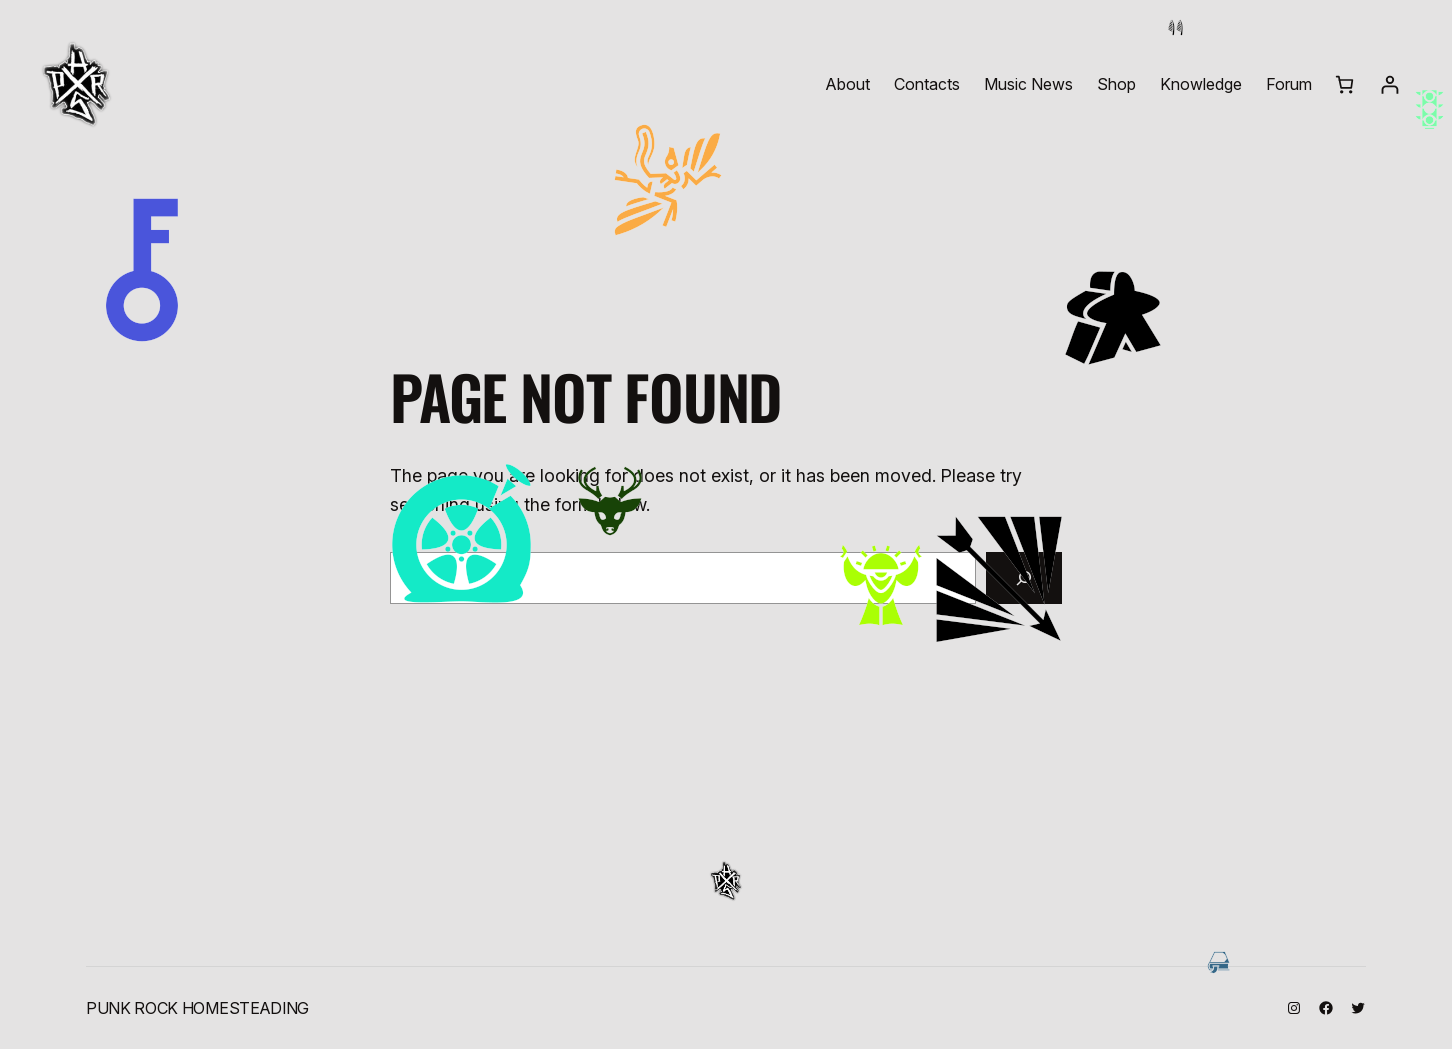  Describe the element at coordinates (667, 180) in the screenshot. I see `view fossil collection in museum or archaeology game` at that location.